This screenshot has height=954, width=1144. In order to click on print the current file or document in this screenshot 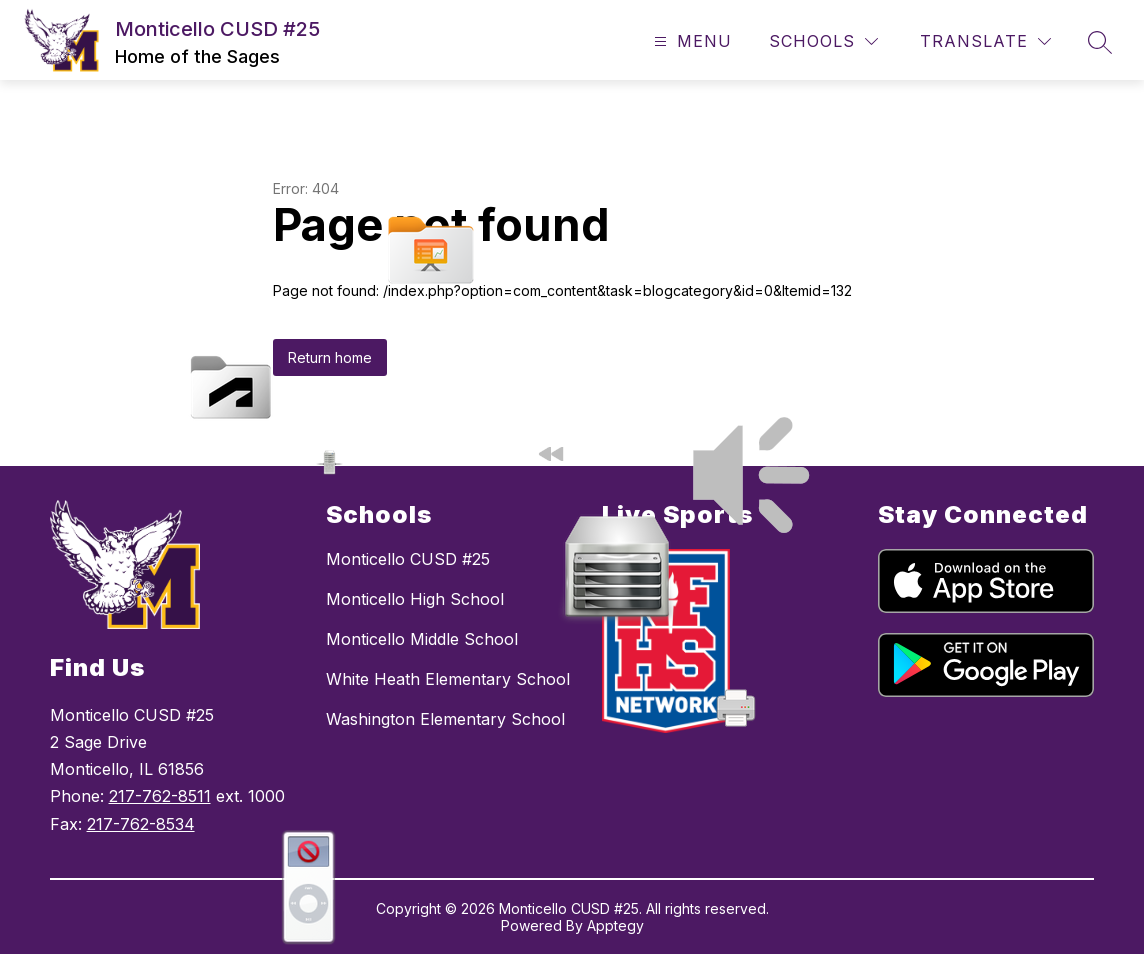, I will do `click(736, 708)`.